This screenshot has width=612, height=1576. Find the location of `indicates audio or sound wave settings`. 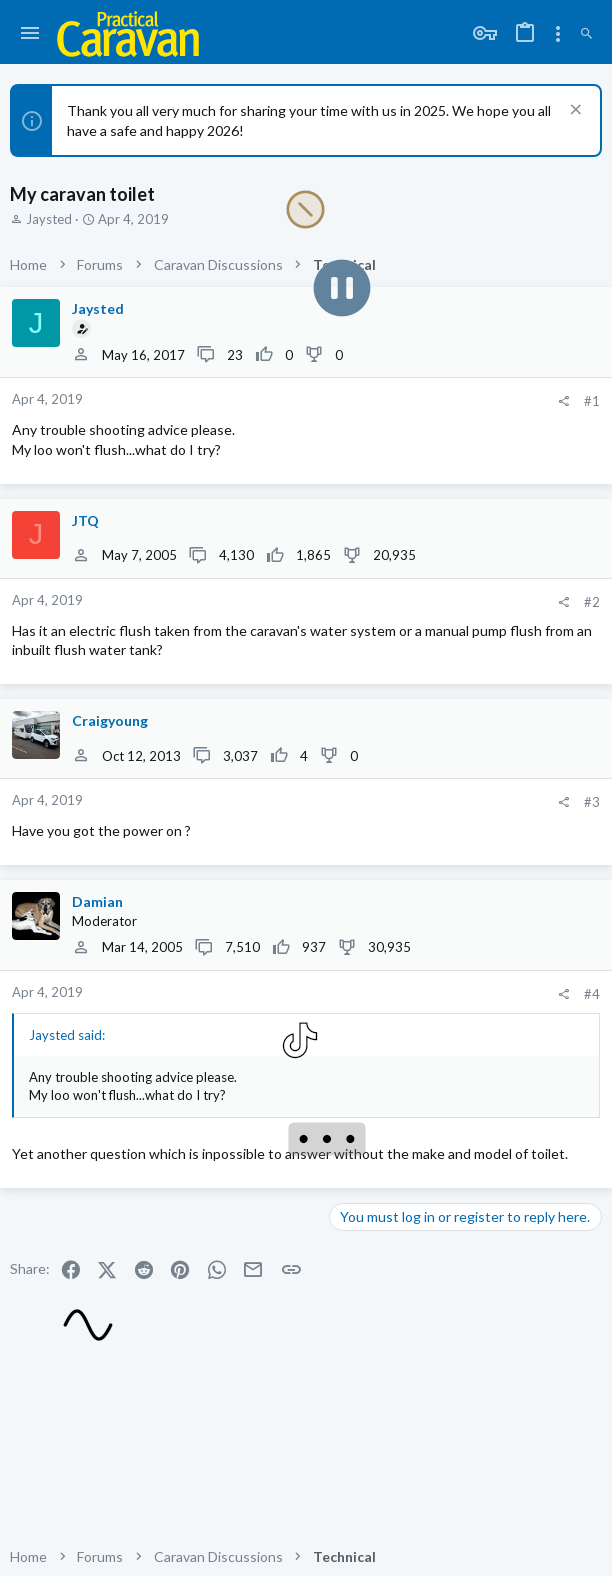

indicates audio or sound wave settings is located at coordinates (88, 1325).